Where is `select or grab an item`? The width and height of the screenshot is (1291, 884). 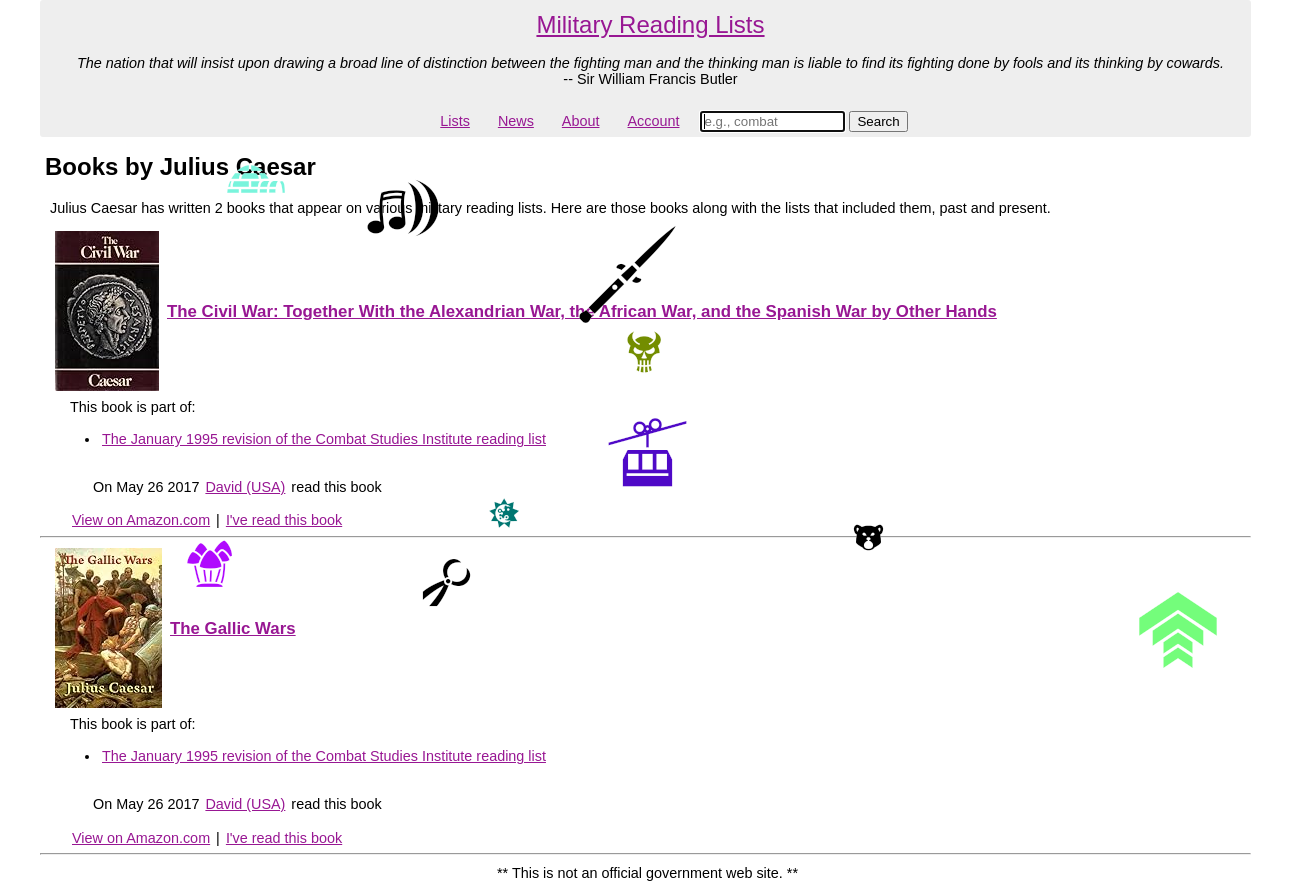 select or grab an item is located at coordinates (446, 582).